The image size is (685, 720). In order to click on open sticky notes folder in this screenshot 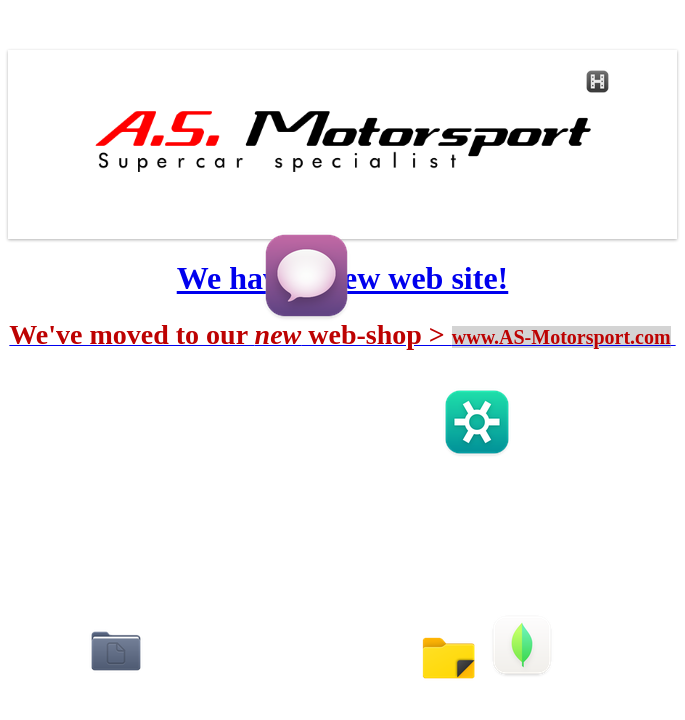, I will do `click(448, 659)`.